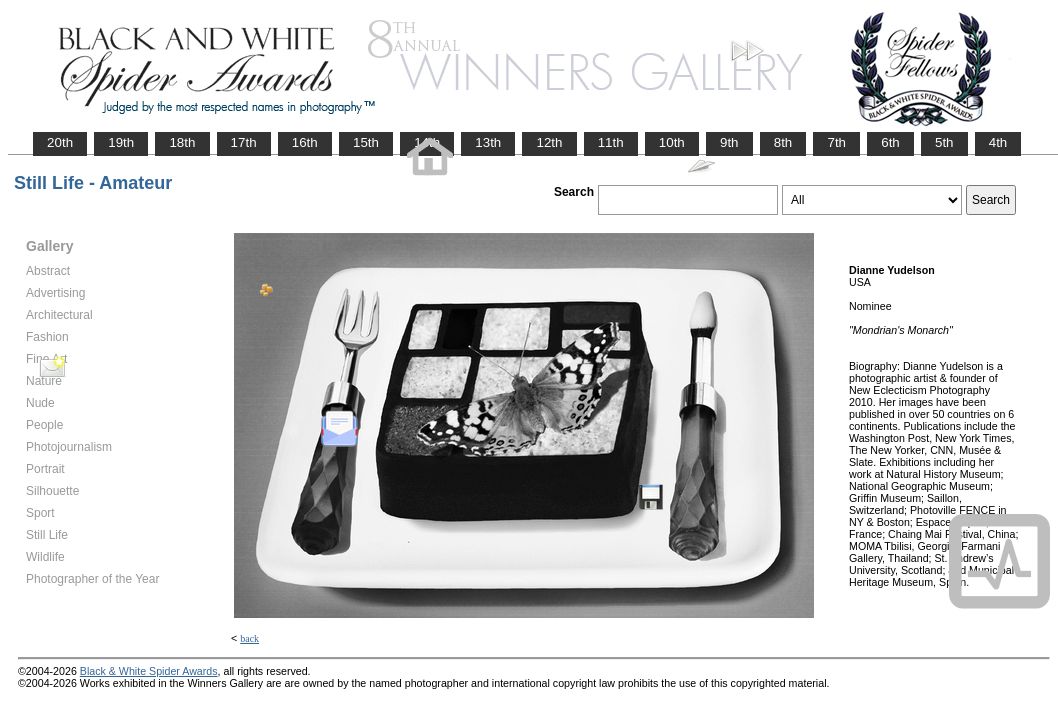 The width and height of the screenshot is (1058, 720). What do you see at coordinates (52, 368) in the screenshot?
I see `mark email as unread` at bounding box center [52, 368].